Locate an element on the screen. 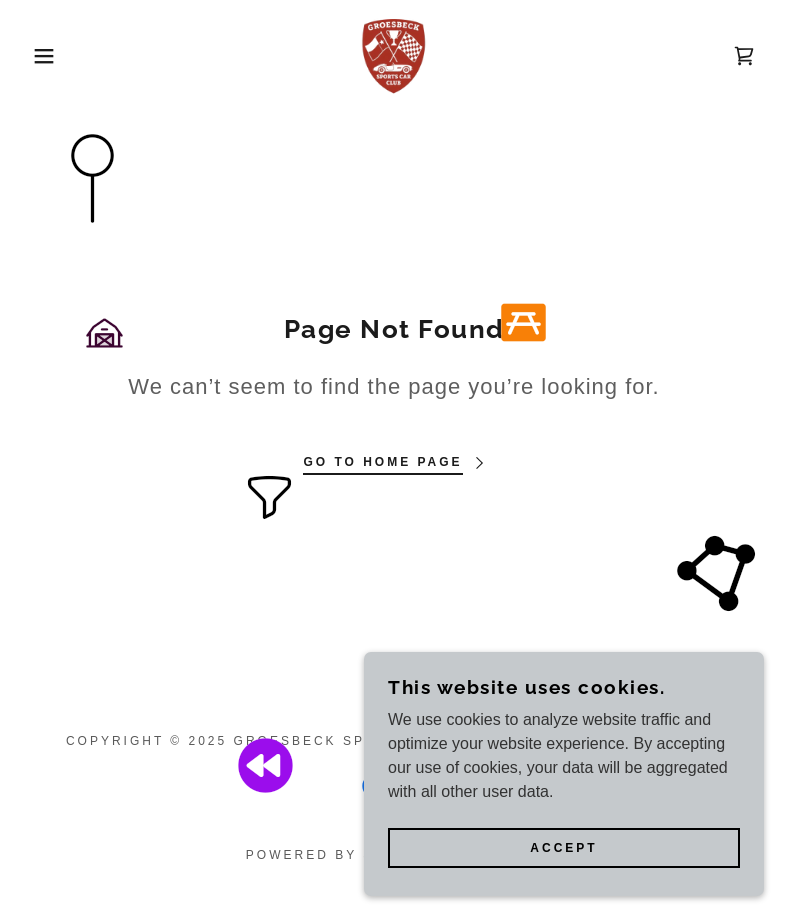 Image resolution: width=788 pixels, height=920 pixels. access farm or agricultural settings is located at coordinates (104, 335).